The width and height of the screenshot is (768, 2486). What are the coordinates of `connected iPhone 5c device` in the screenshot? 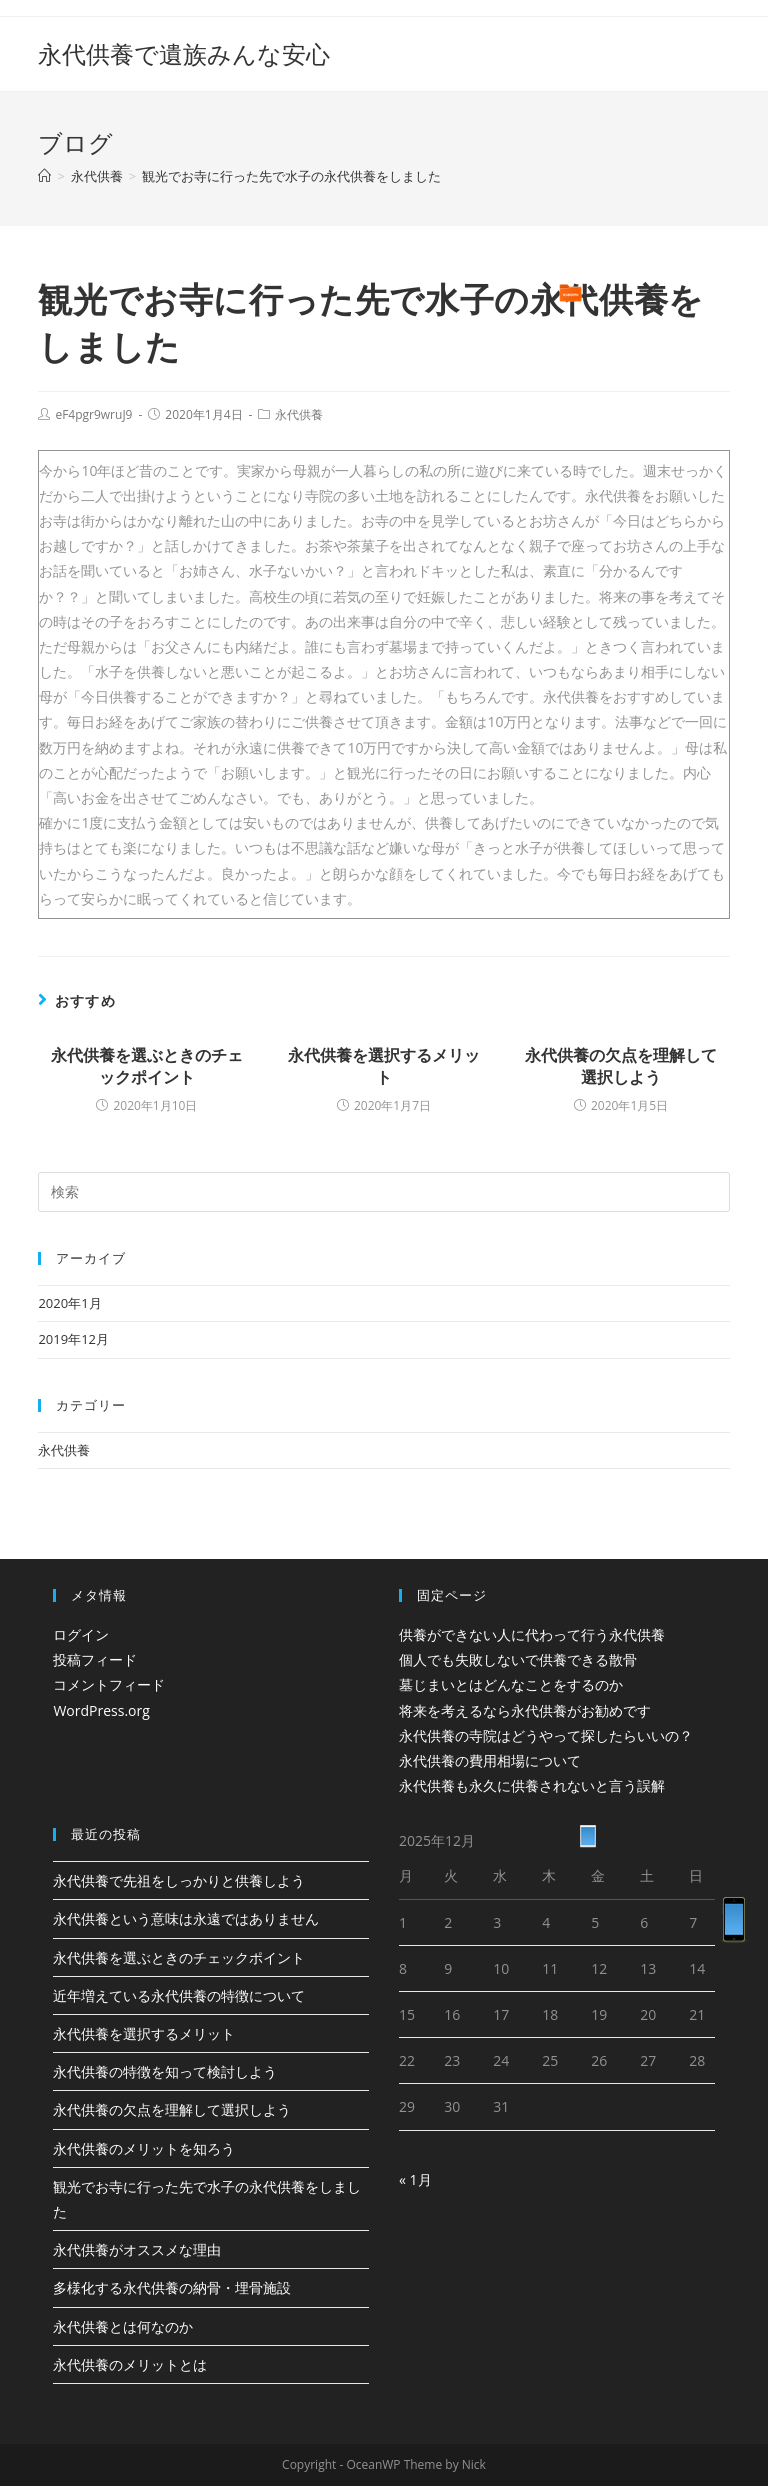 It's located at (734, 1920).